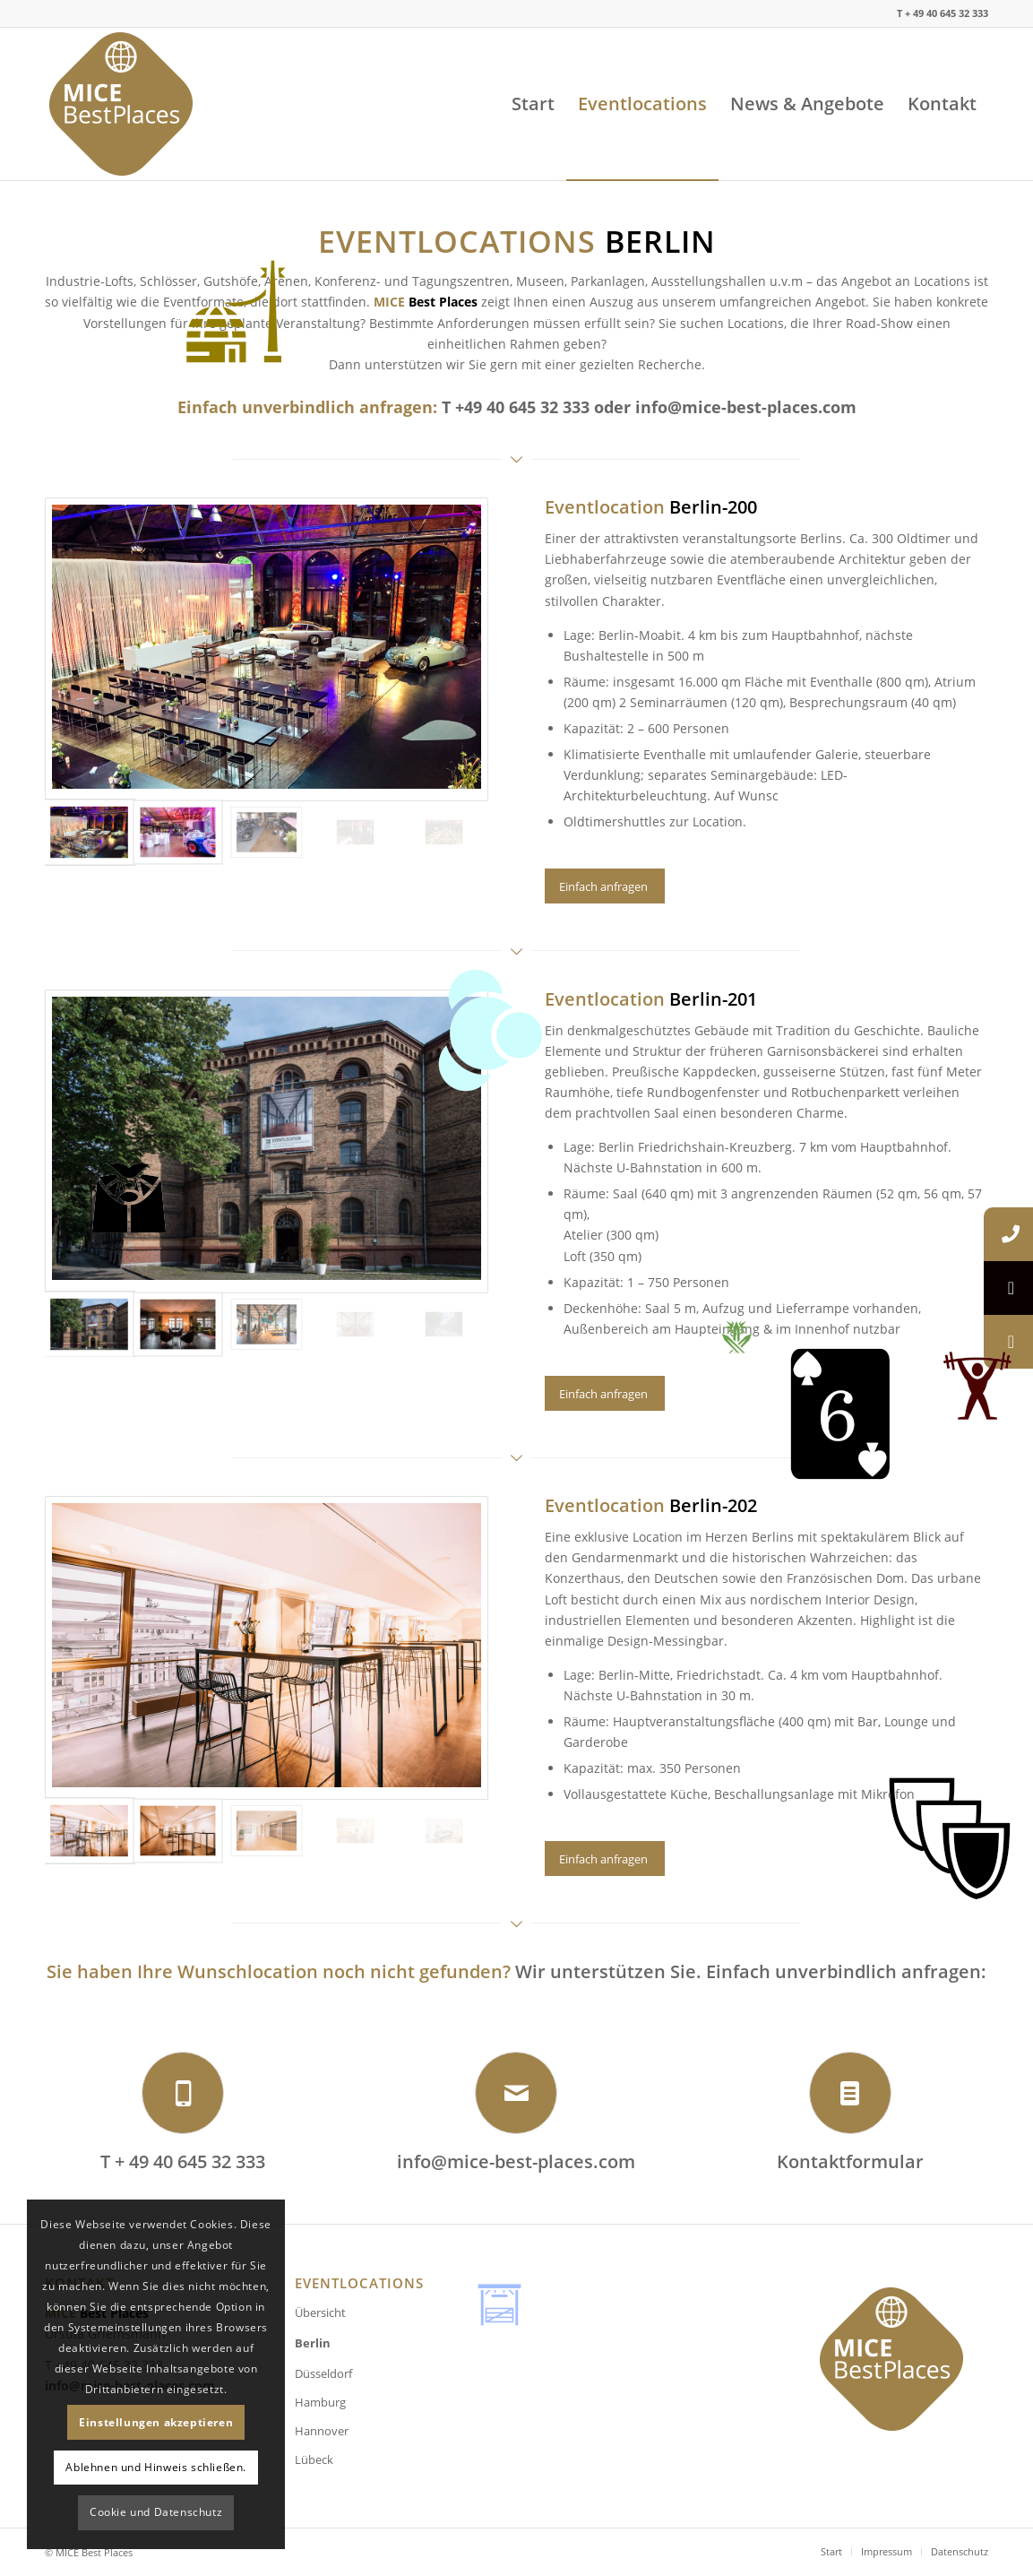  What do you see at coordinates (237, 310) in the screenshot?
I see `build or place a base structure` at bounding box center [237, 310].